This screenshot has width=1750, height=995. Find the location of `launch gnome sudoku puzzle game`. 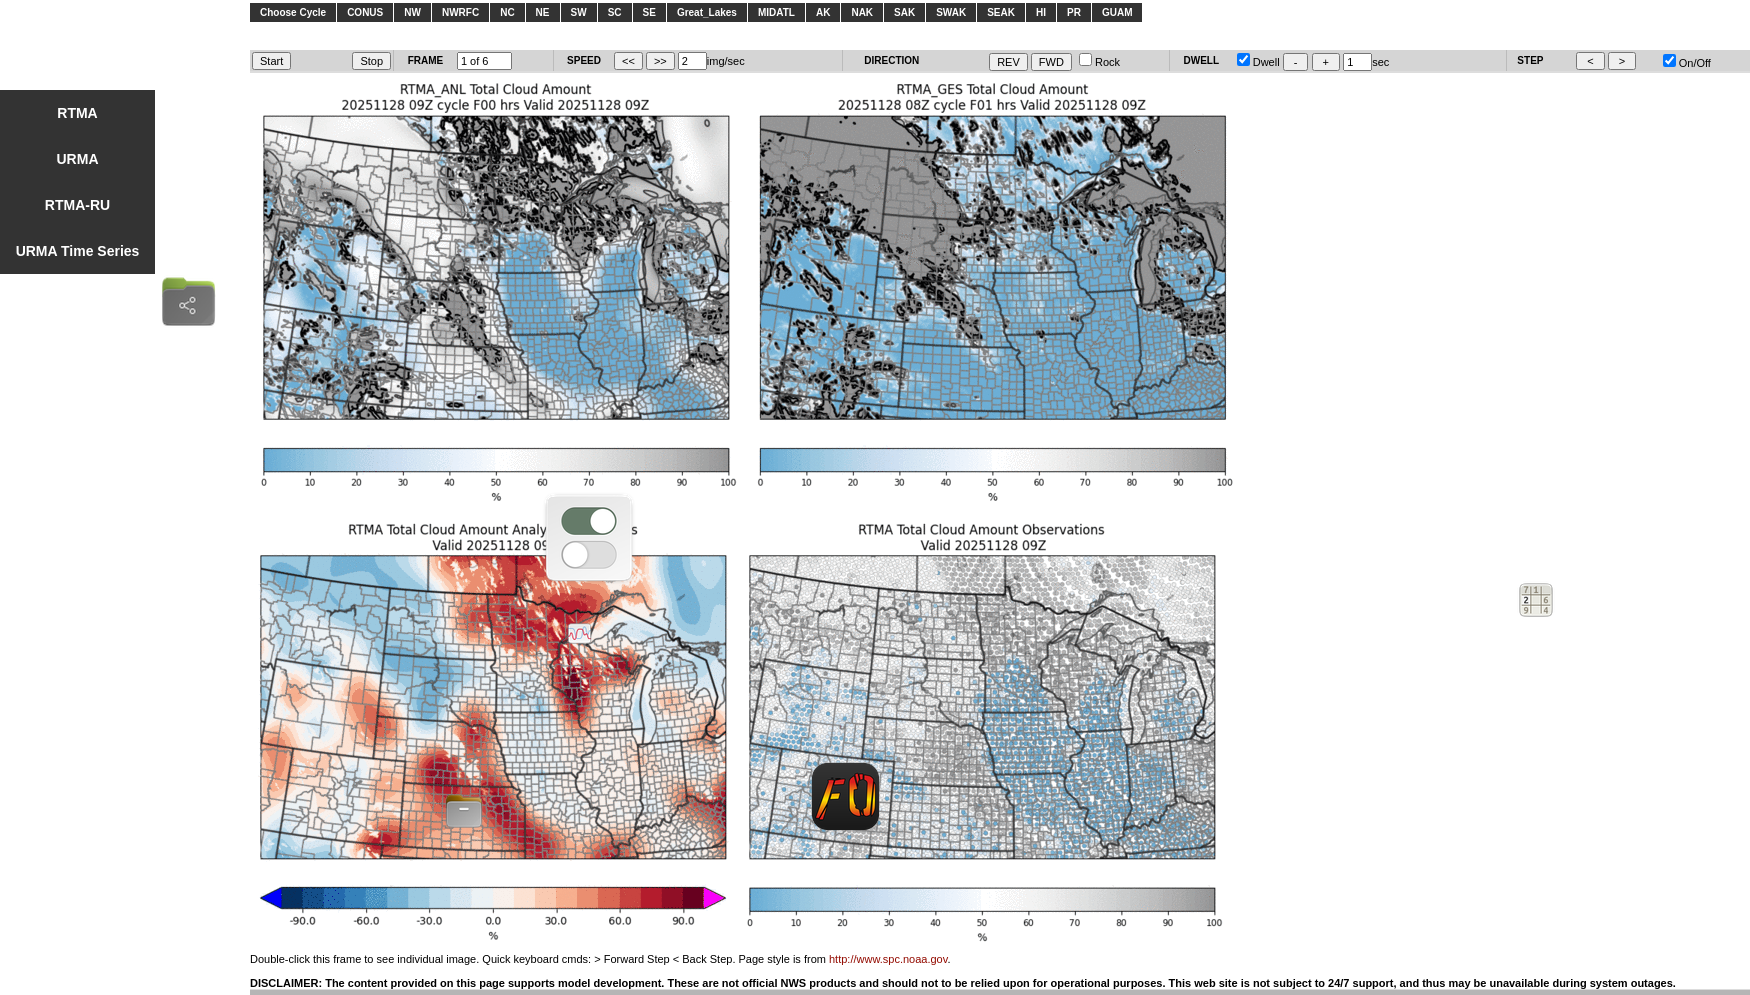

launch gnome sudoku puzzle game is located at coordinates (1536, 600).